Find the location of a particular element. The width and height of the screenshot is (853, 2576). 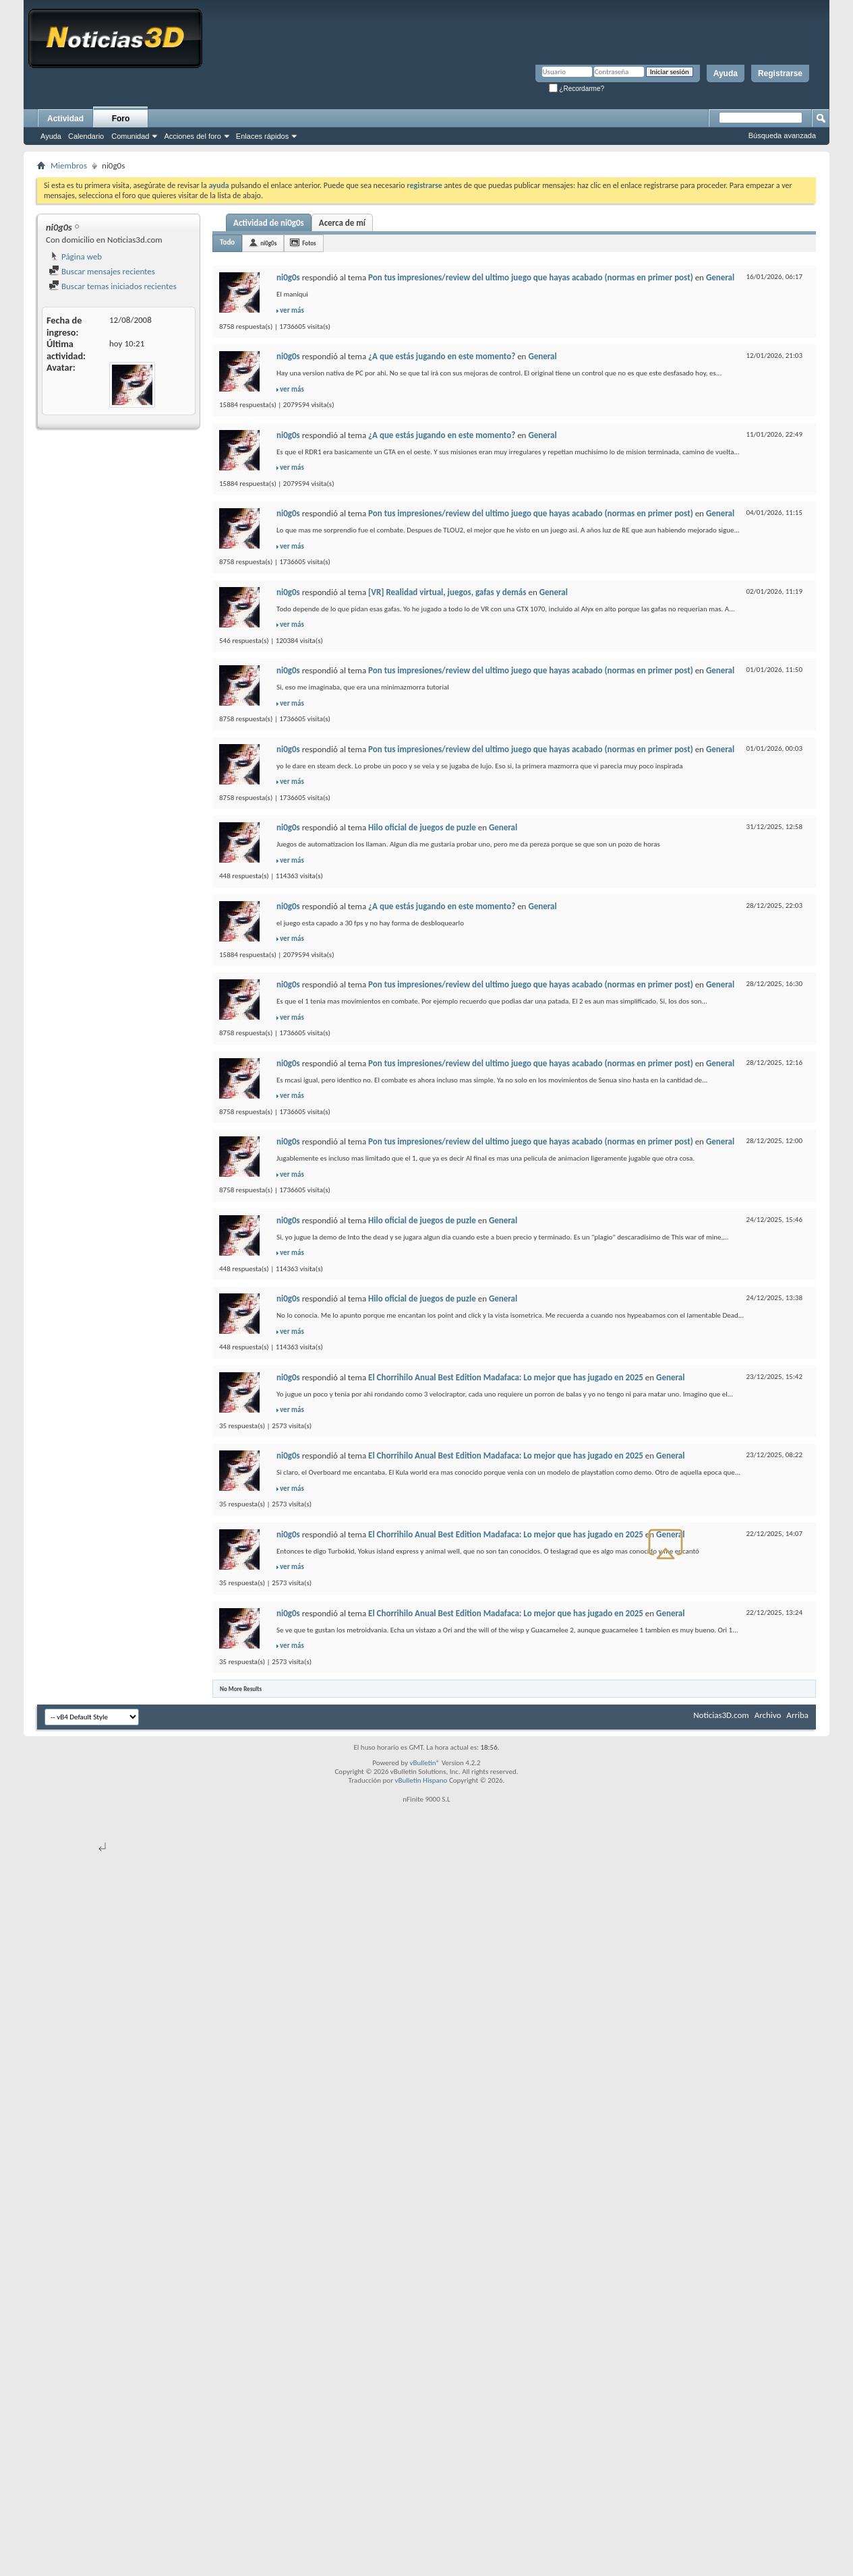

stream content to an external display is located at coordinates (666, 1543).